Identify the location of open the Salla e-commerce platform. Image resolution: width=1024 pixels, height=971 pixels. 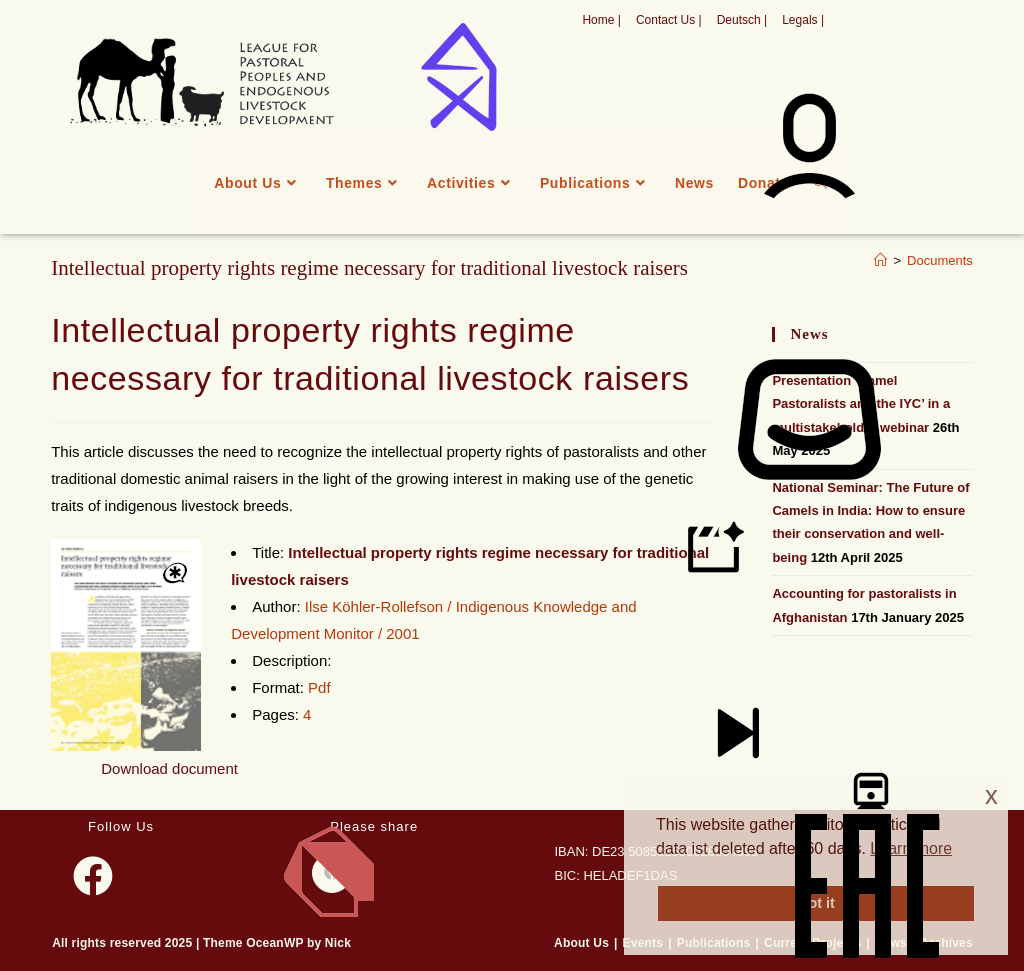
(809, 419).